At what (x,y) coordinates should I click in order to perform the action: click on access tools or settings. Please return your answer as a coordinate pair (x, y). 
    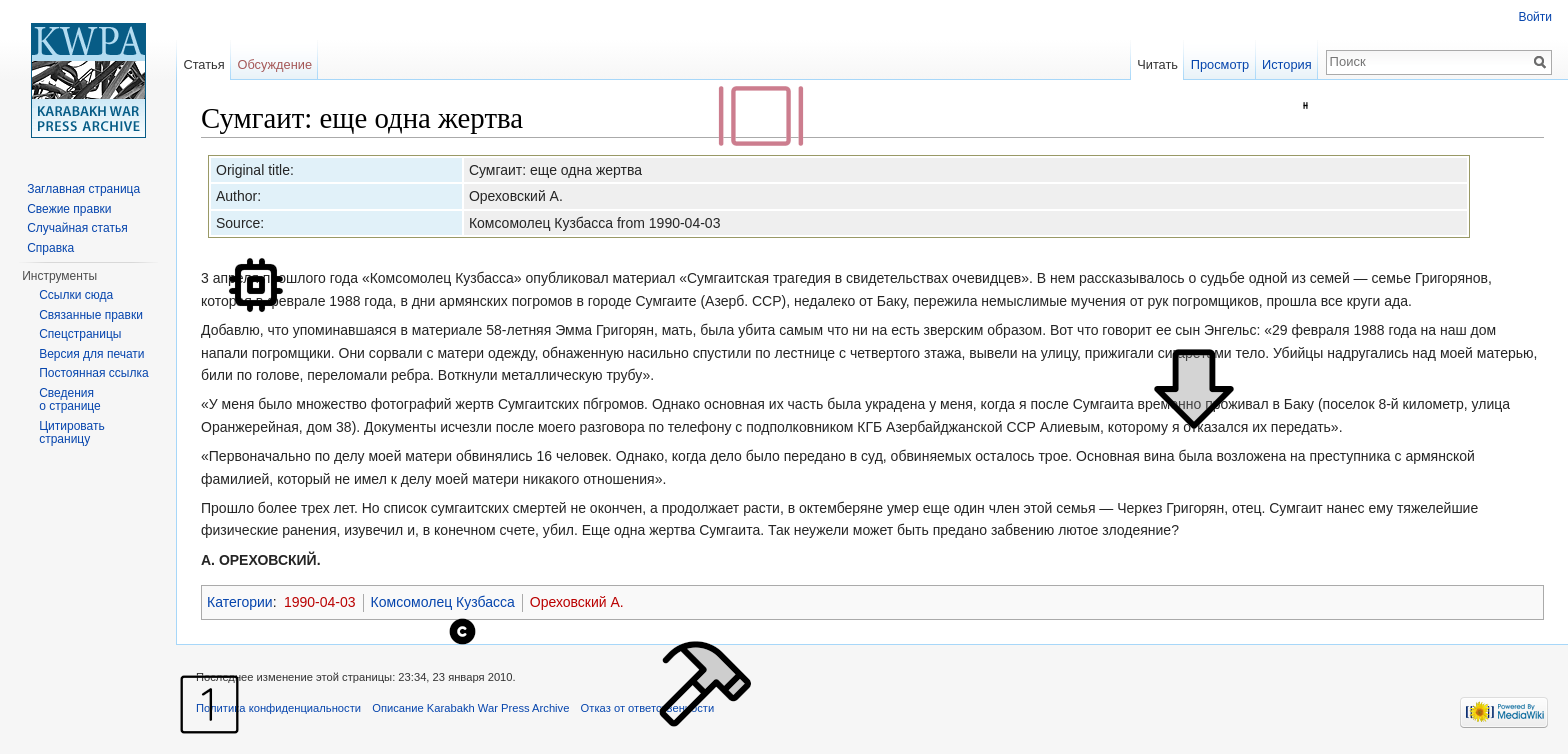
    Looking at the image, I should click on (700, 685).